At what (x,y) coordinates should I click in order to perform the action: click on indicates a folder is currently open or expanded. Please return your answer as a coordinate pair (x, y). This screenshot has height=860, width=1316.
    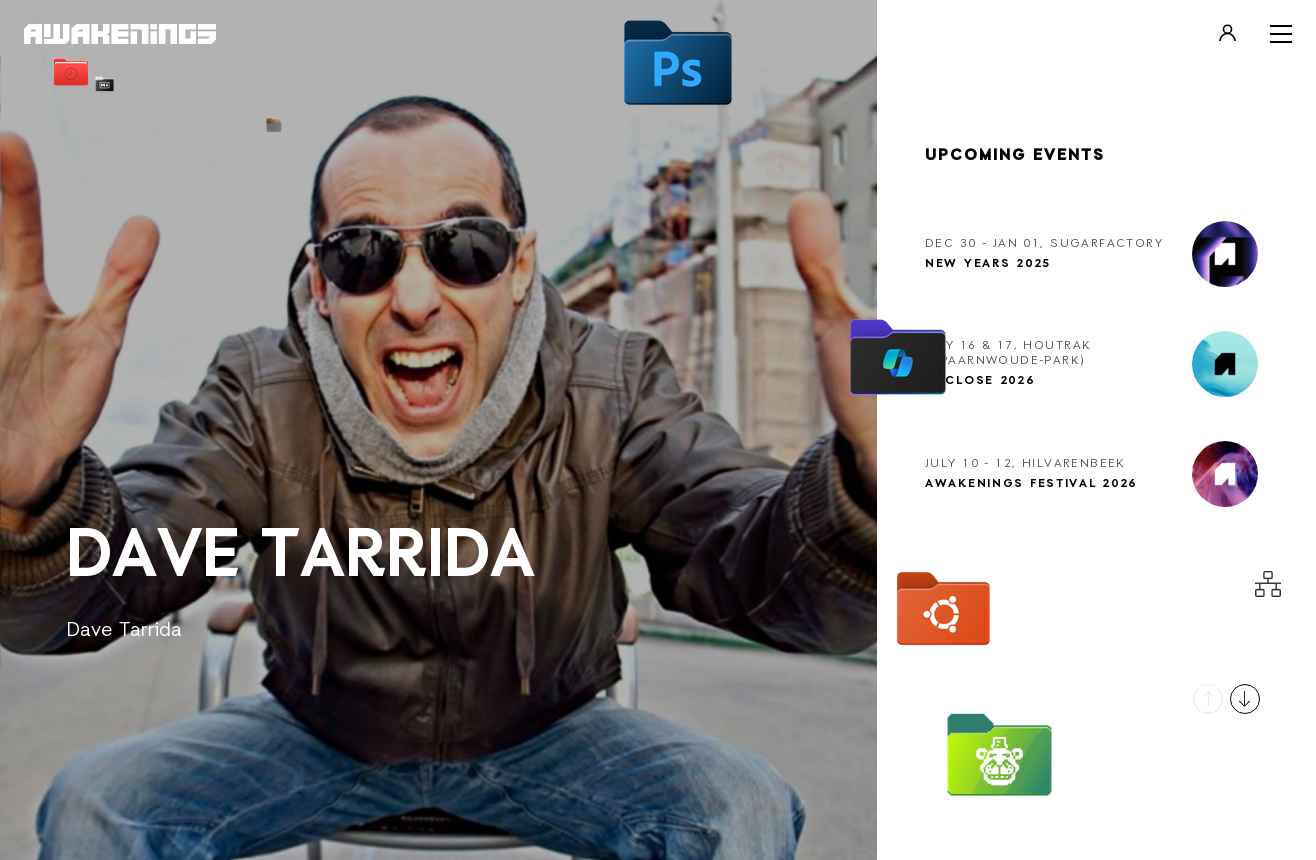
    Looking at the image, I should click on (274, 125).